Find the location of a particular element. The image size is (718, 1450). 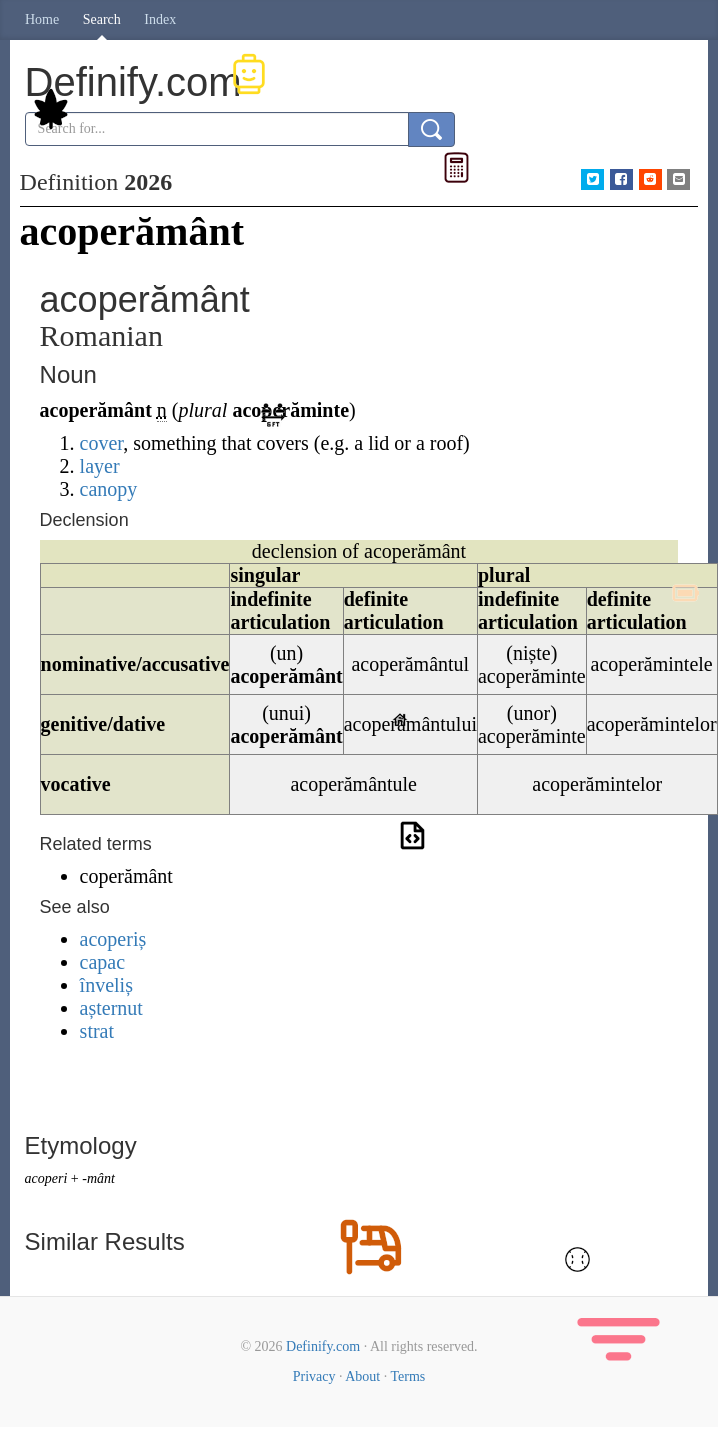

view source code file is located at coordinates (412, 835).